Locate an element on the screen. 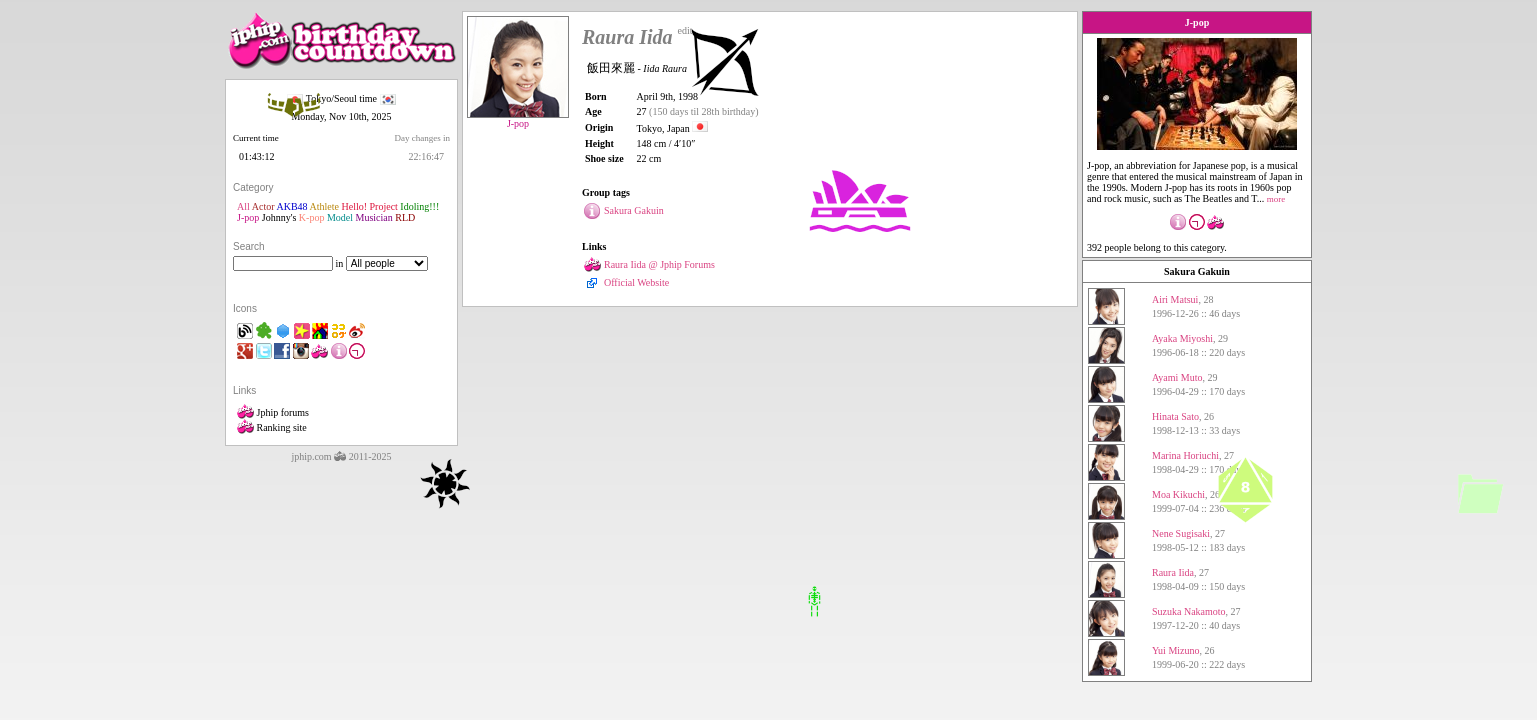  indicates a skeleton or bone-related game element is located at coordinates (814, 601).